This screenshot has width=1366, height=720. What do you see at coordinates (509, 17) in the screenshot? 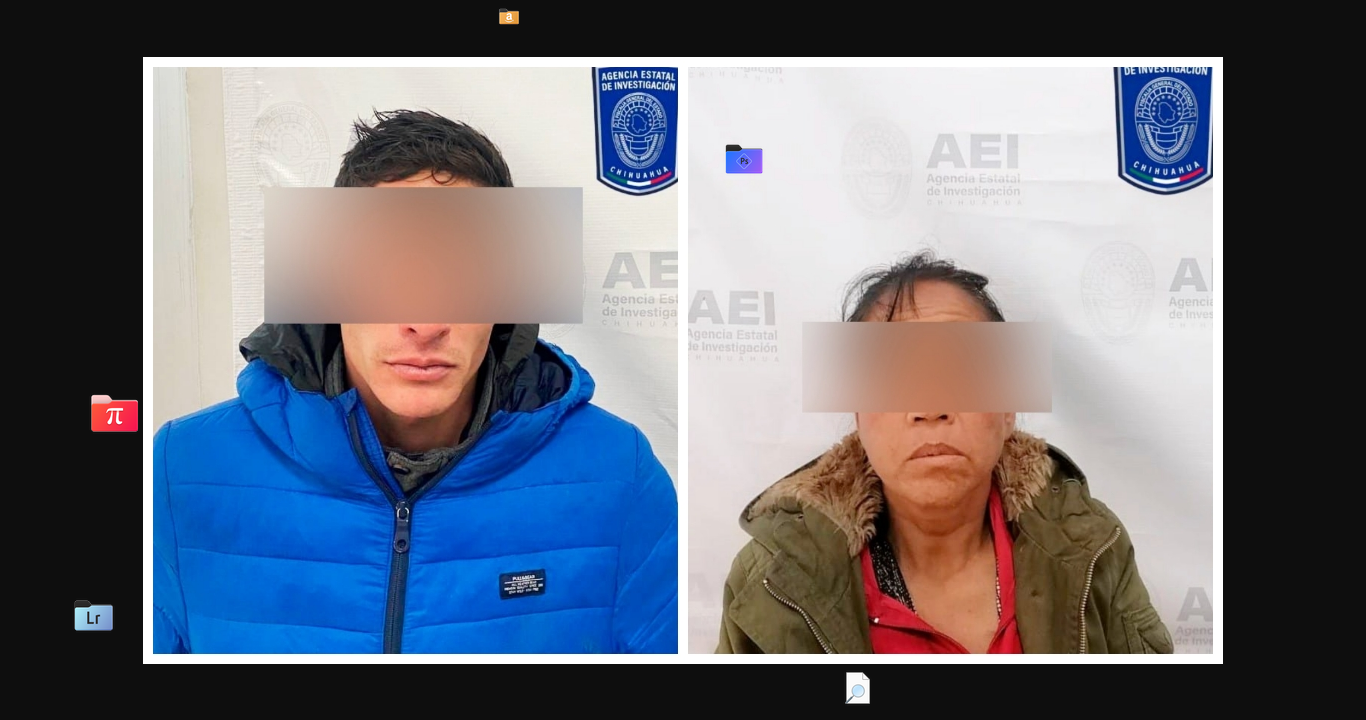
I see `folder containing amazon-related files or downloads` at bounding box center [509, 17].